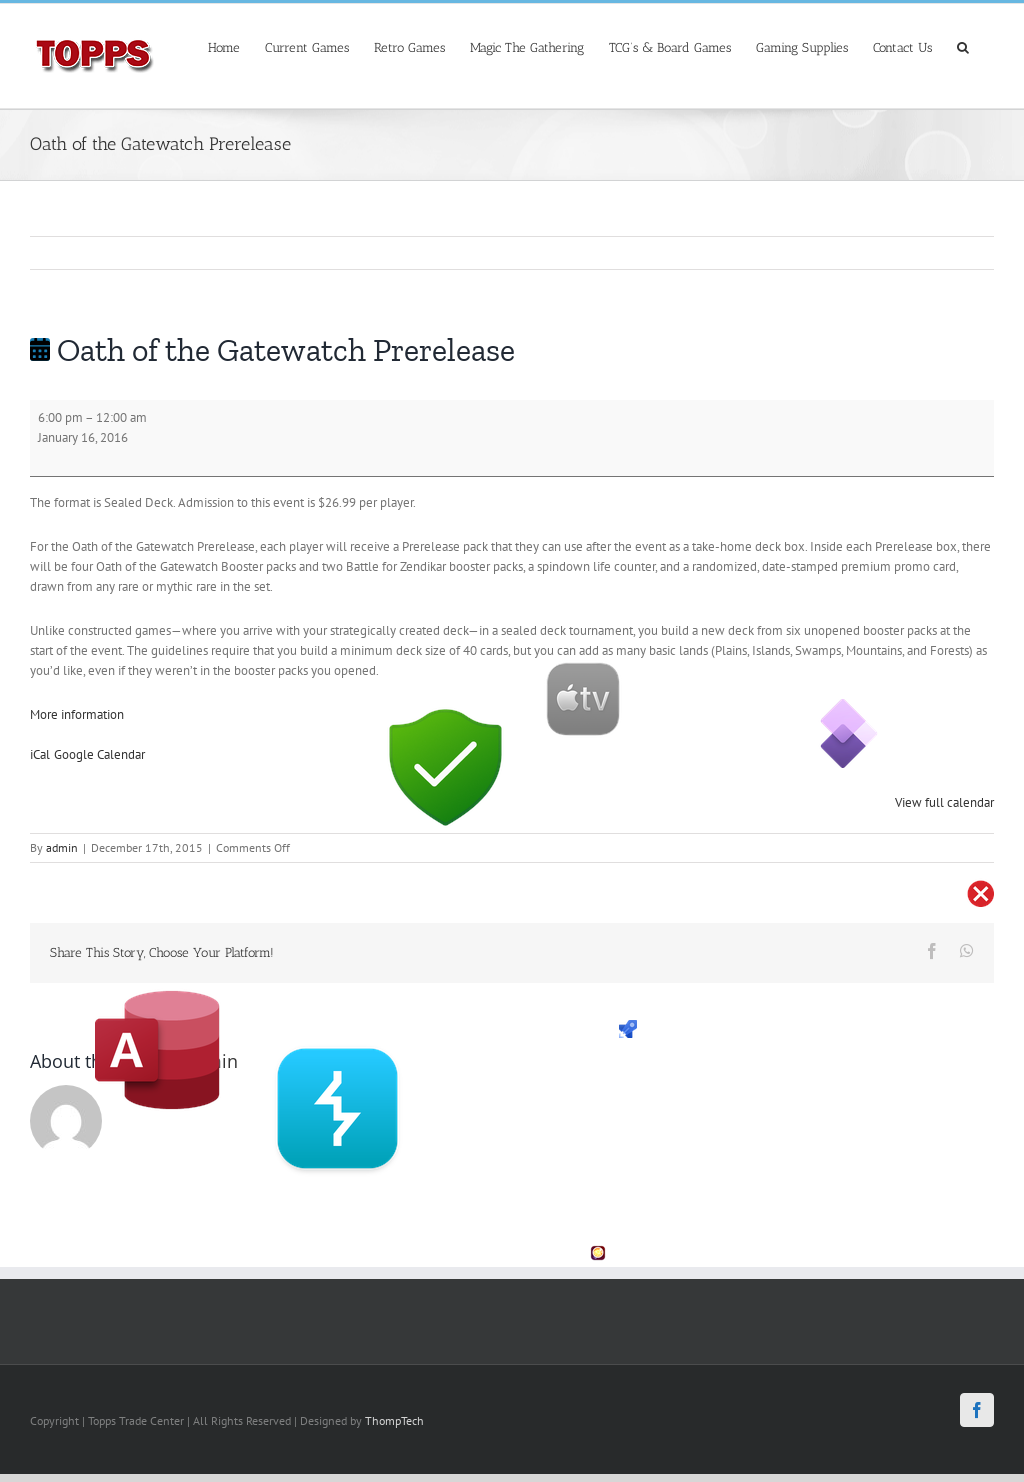  Describe the element at coordinates (158, 1050) in the screenshot. I see `open Microsoft Access database application` at that location.